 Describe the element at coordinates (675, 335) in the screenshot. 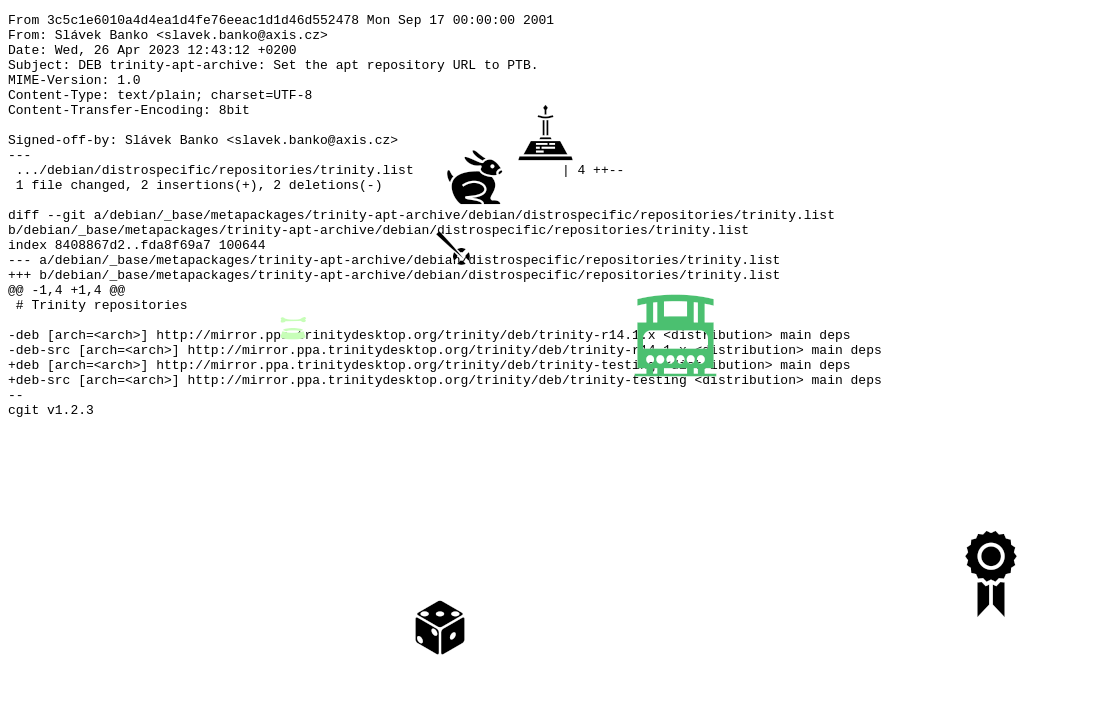

I see `access public transit or tram services` at that location.